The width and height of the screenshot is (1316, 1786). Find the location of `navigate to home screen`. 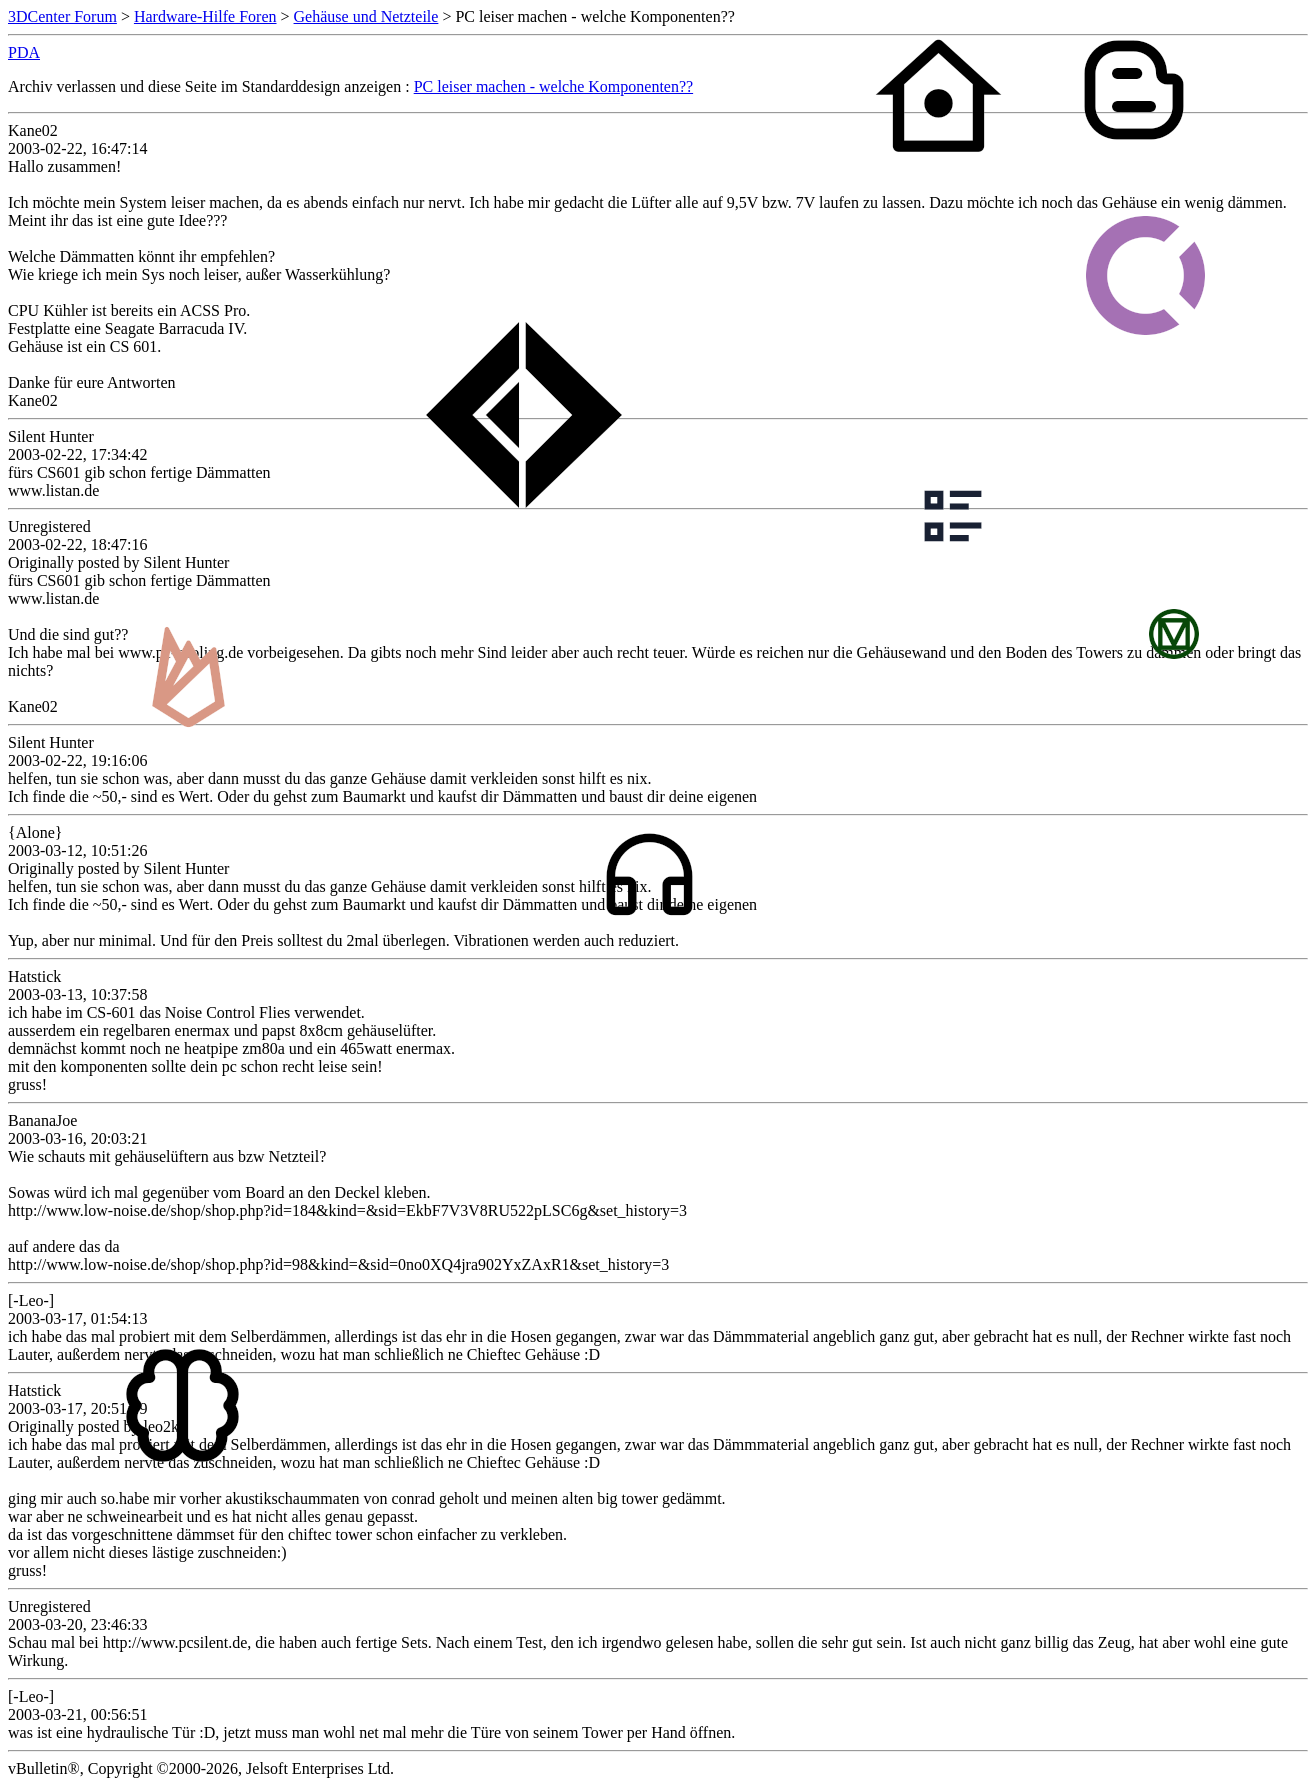

navigate to home screen is located at coordinates (938, 100).